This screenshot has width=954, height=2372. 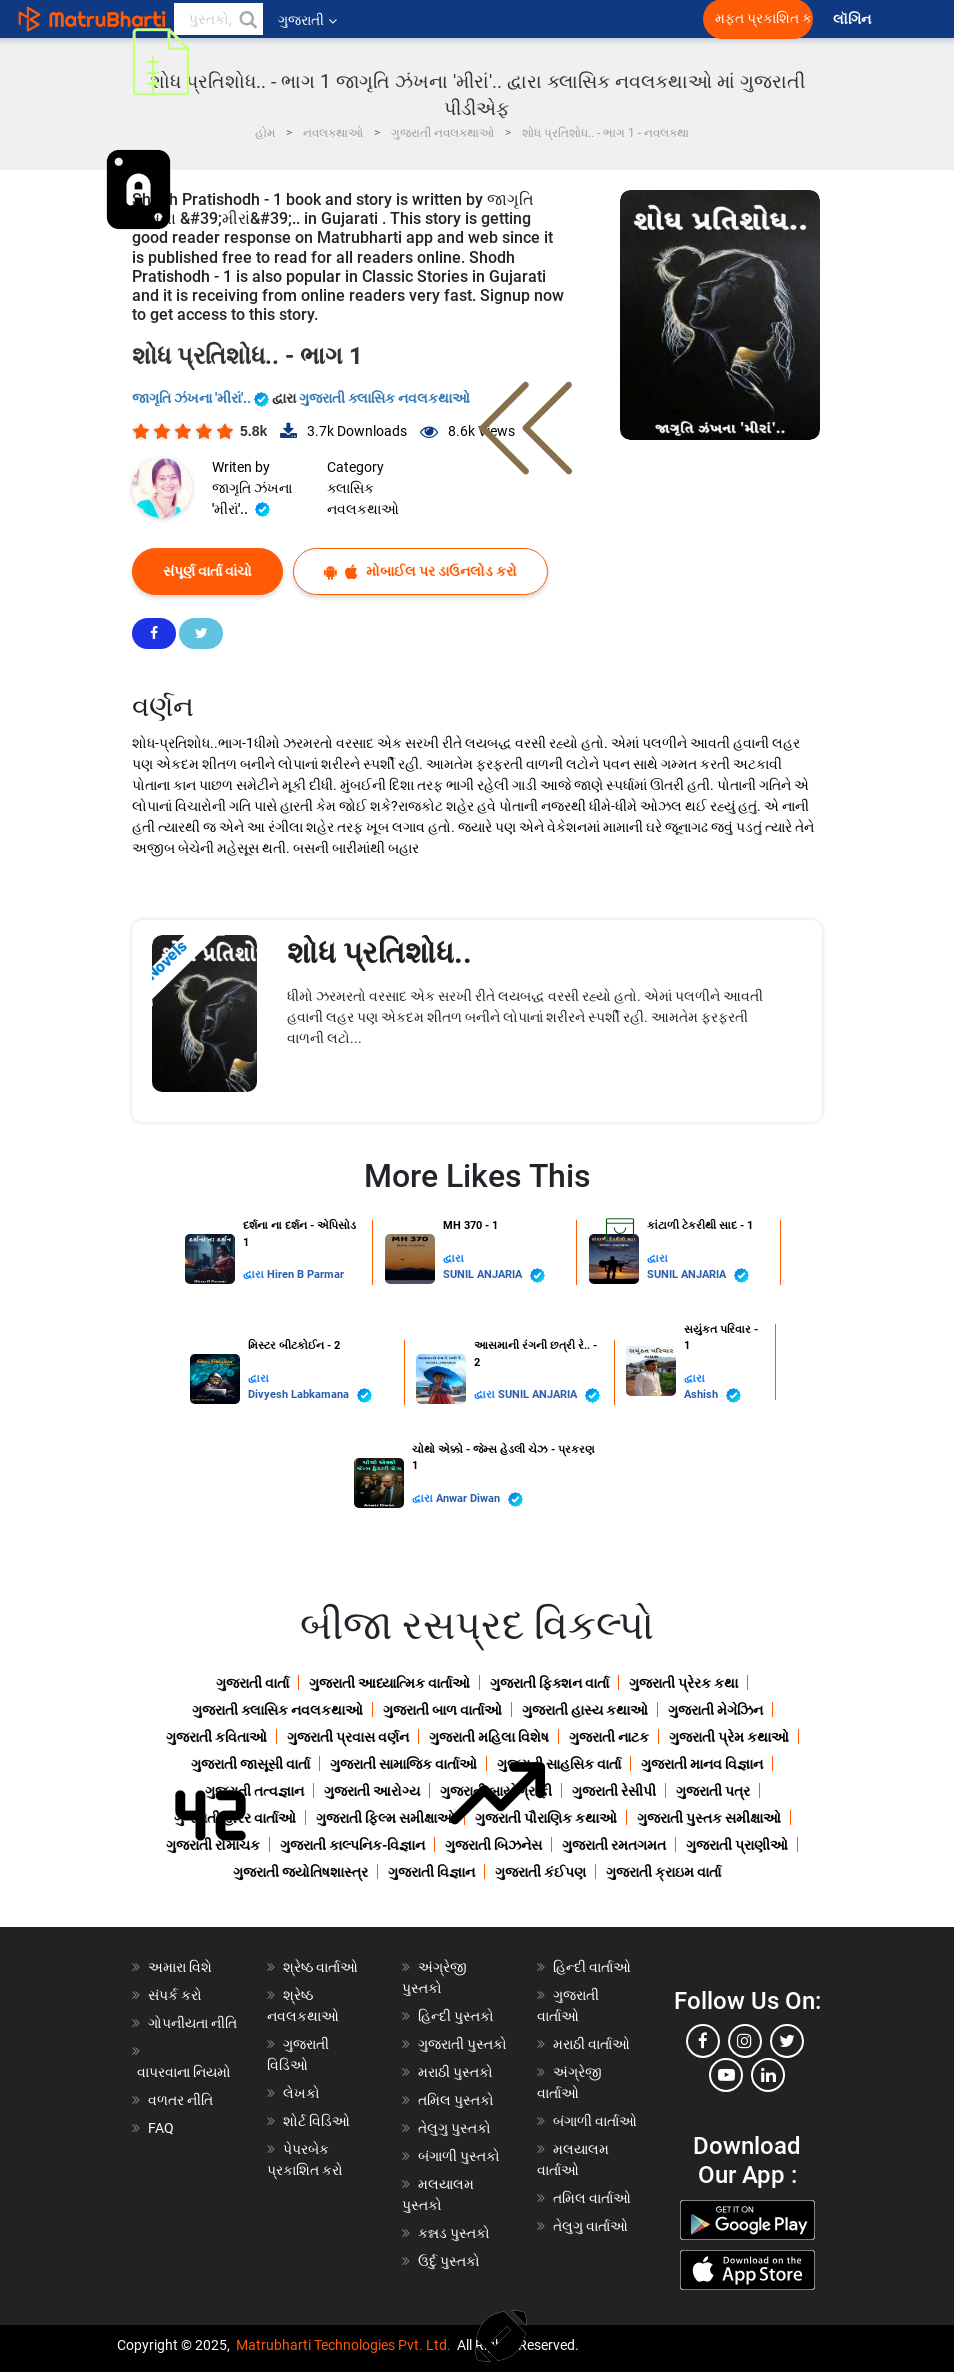 I want to click on displays the number 42 as a label or count indicator, so click(x=210, y=1815).